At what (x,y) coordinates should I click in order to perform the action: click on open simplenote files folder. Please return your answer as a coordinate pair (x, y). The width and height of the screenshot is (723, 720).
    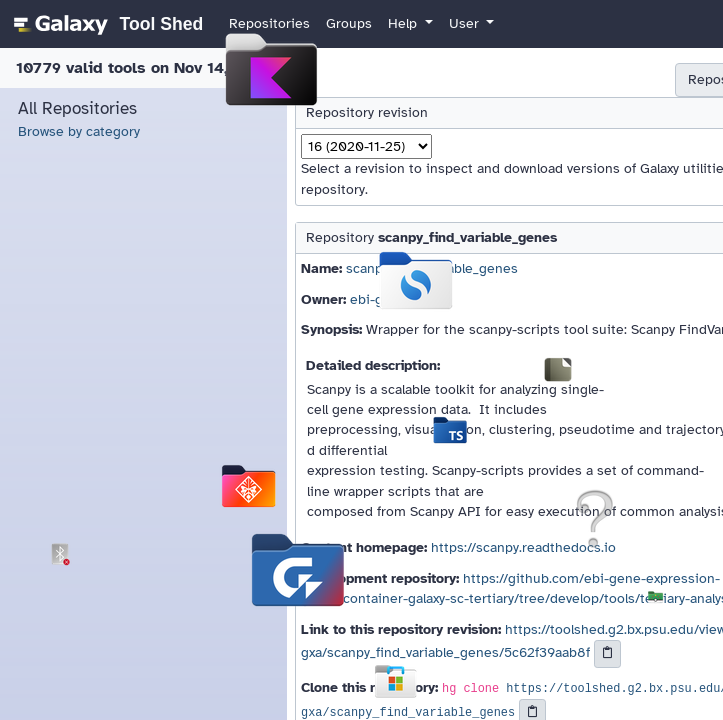
    Looking at the image, I should click on (415, 282).